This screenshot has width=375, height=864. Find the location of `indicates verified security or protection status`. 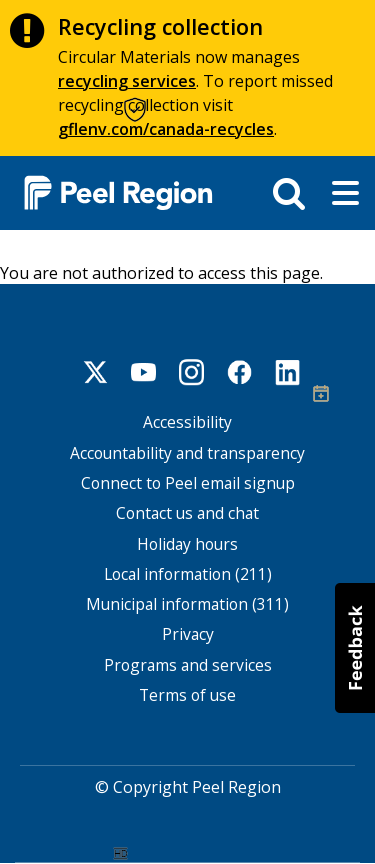

indicates verified security or protection status is located at coordinates (135, 110).